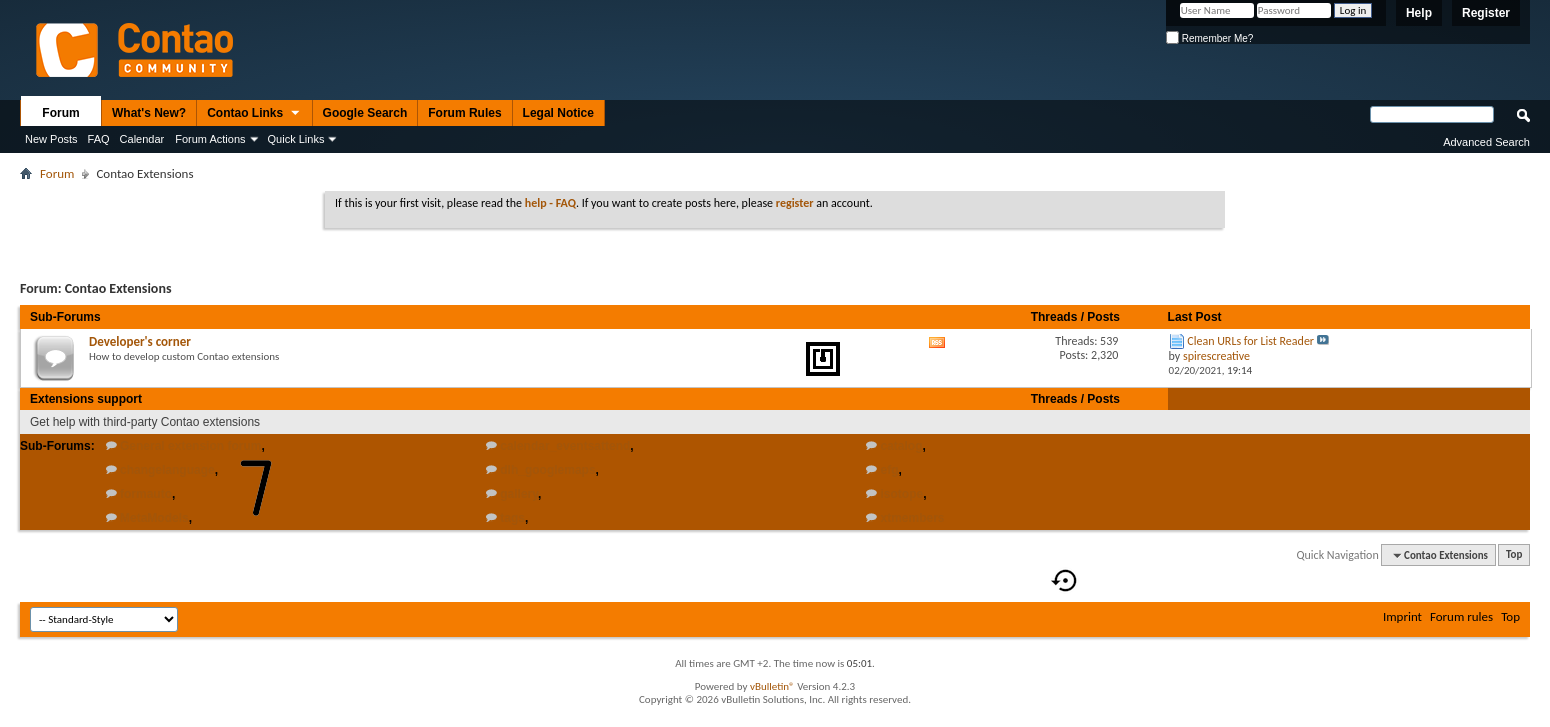 This screenshot has width=1550, height=727. I want to click on tap to enable nfc connectivity, so click(823, 359).